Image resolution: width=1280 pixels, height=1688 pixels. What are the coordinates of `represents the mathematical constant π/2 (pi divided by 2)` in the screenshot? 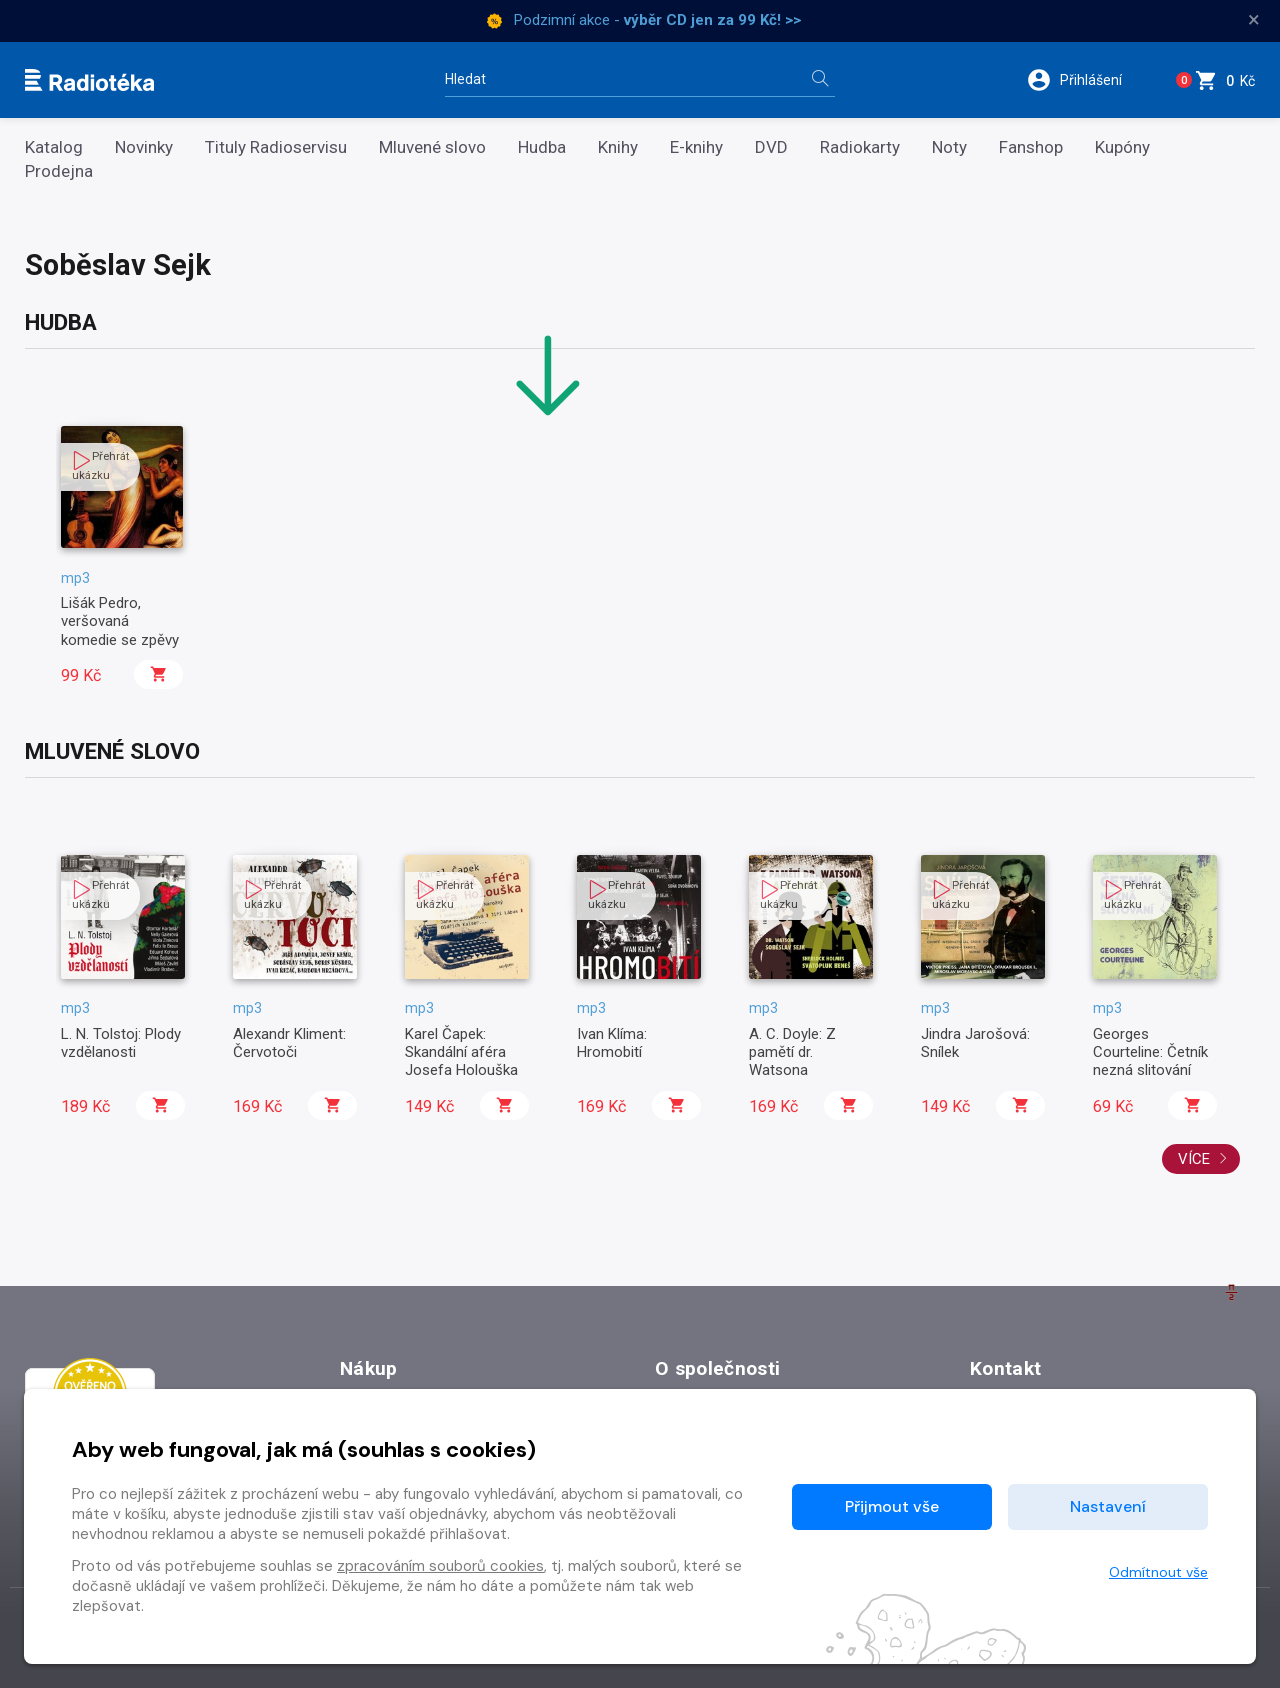 It's located at (1231, 1292).